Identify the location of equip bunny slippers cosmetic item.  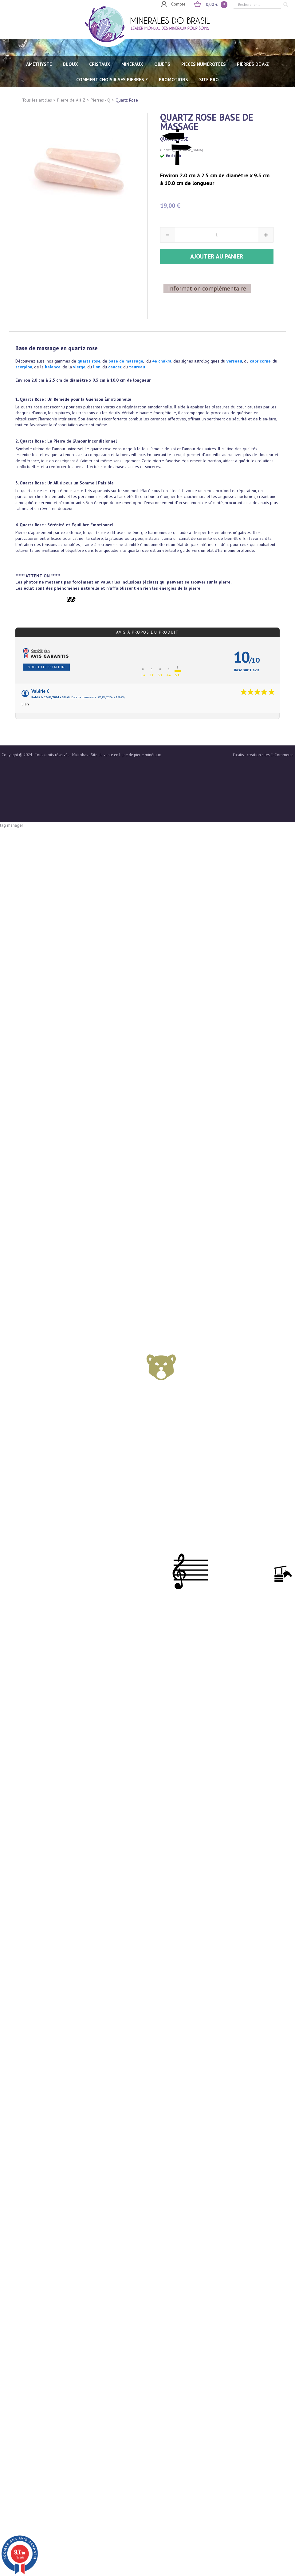
(71, 599).